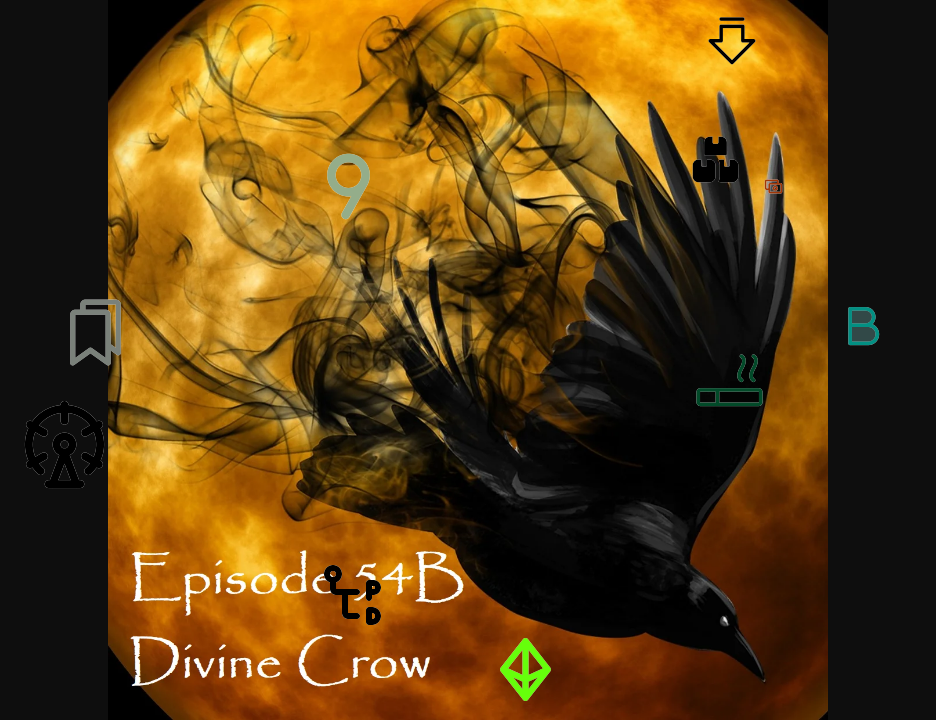 The width and height of the screenshot is (936, 720). Describe the element at coordinates (64, 444) in the screenshot. I see `view amusement park or carnival attractions` at that location.